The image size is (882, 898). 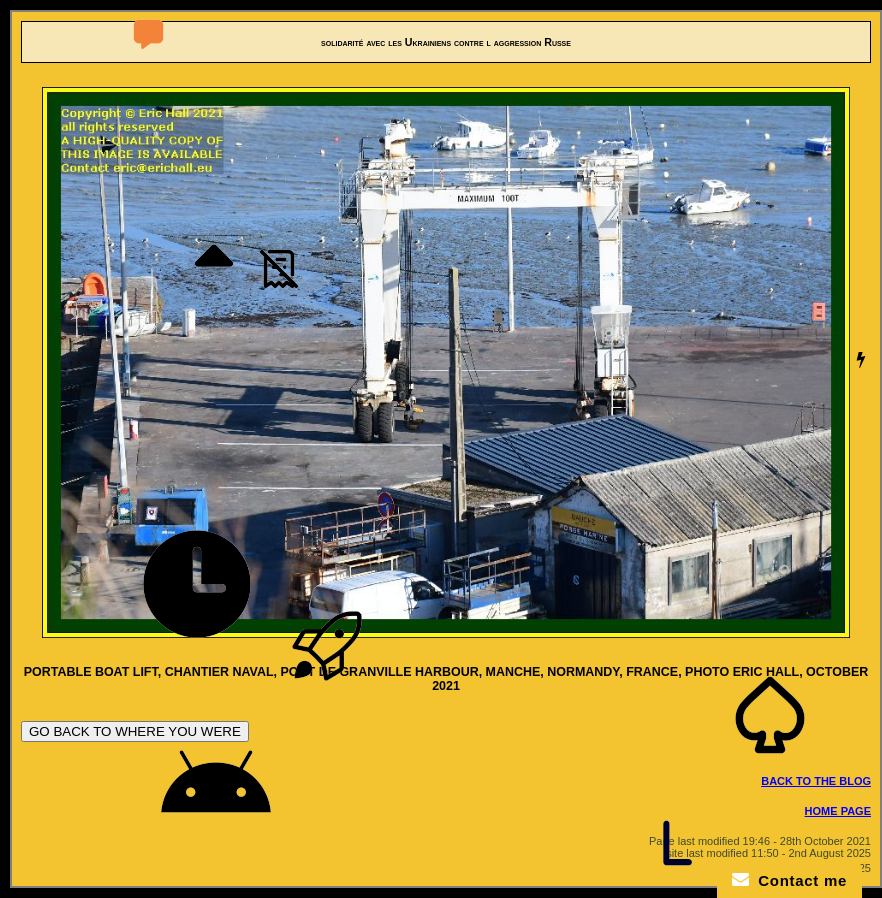 What do you see at coordinates (216, 788) in the screenshot?
I see `android operating system logo` at bounding box center [216, 788].